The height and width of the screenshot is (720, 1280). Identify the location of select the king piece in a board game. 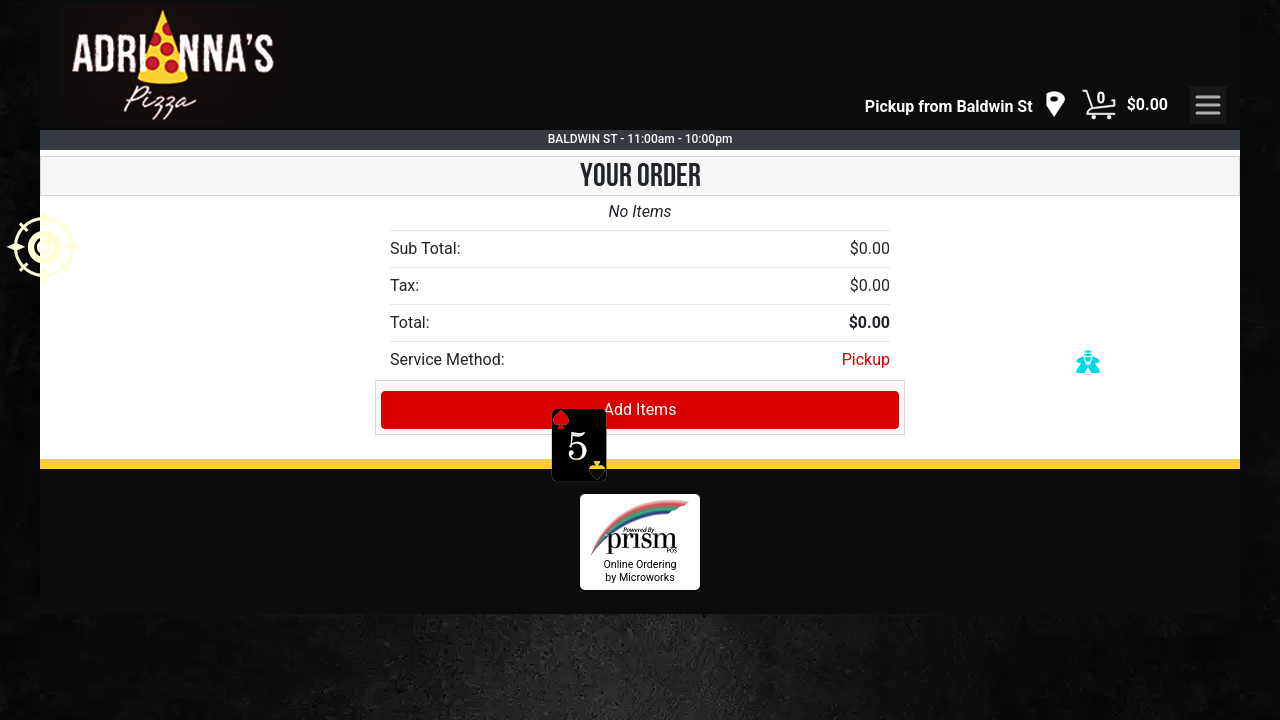
(1088, 362).